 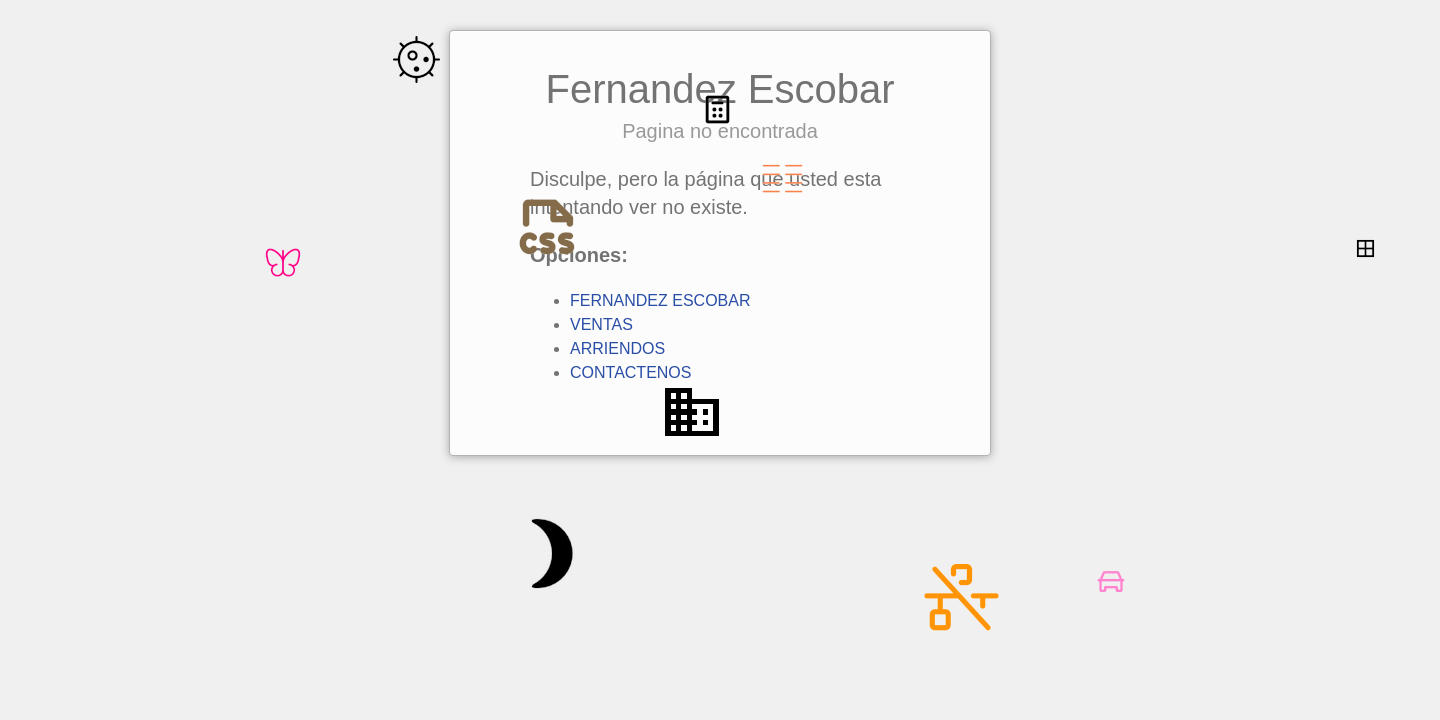 What do you see at coordinates (717, 109) in the screenshot?
I see `open the calculator app` at bounding box center [717, 109].